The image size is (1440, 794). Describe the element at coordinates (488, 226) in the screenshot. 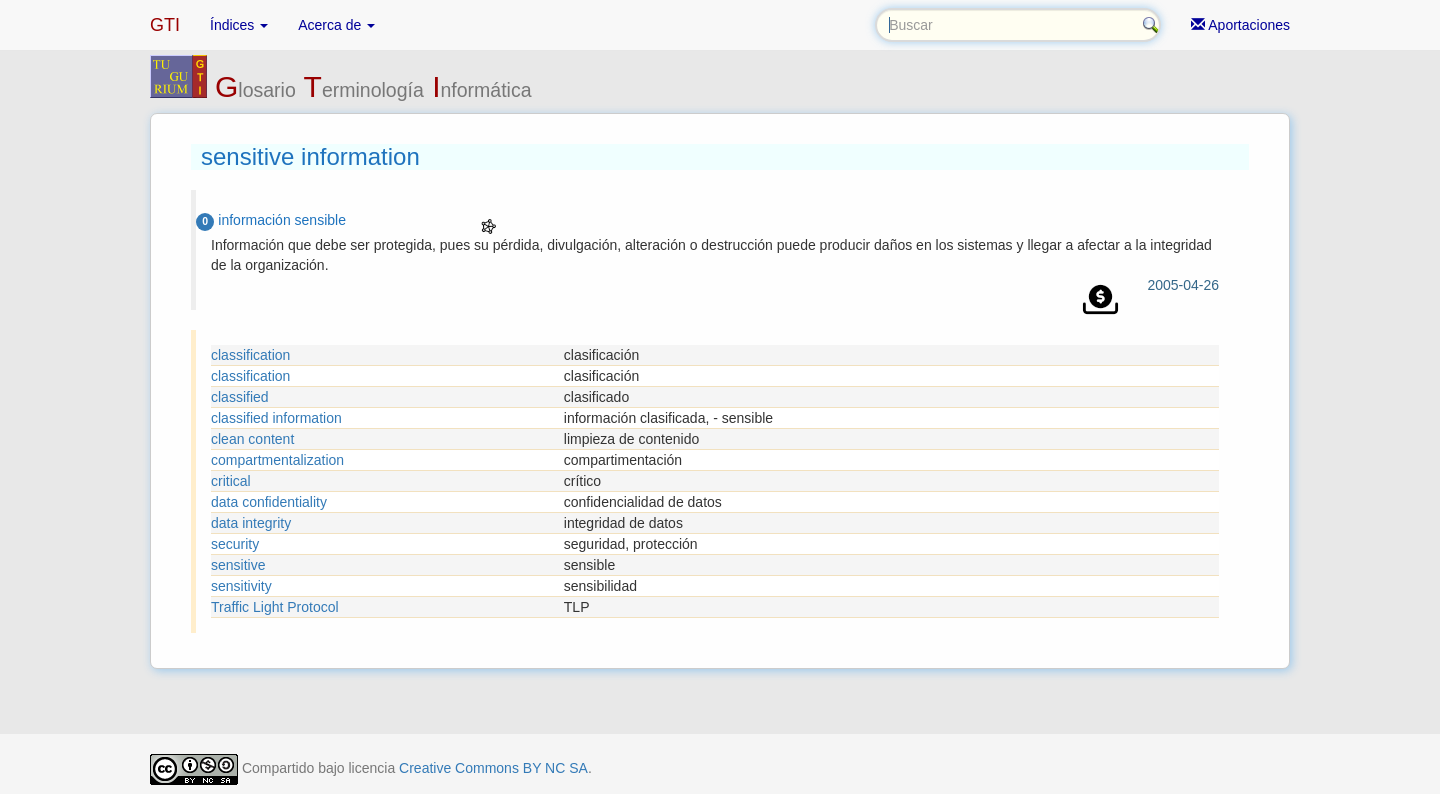

I see `connect to the fediverse network` at that location.